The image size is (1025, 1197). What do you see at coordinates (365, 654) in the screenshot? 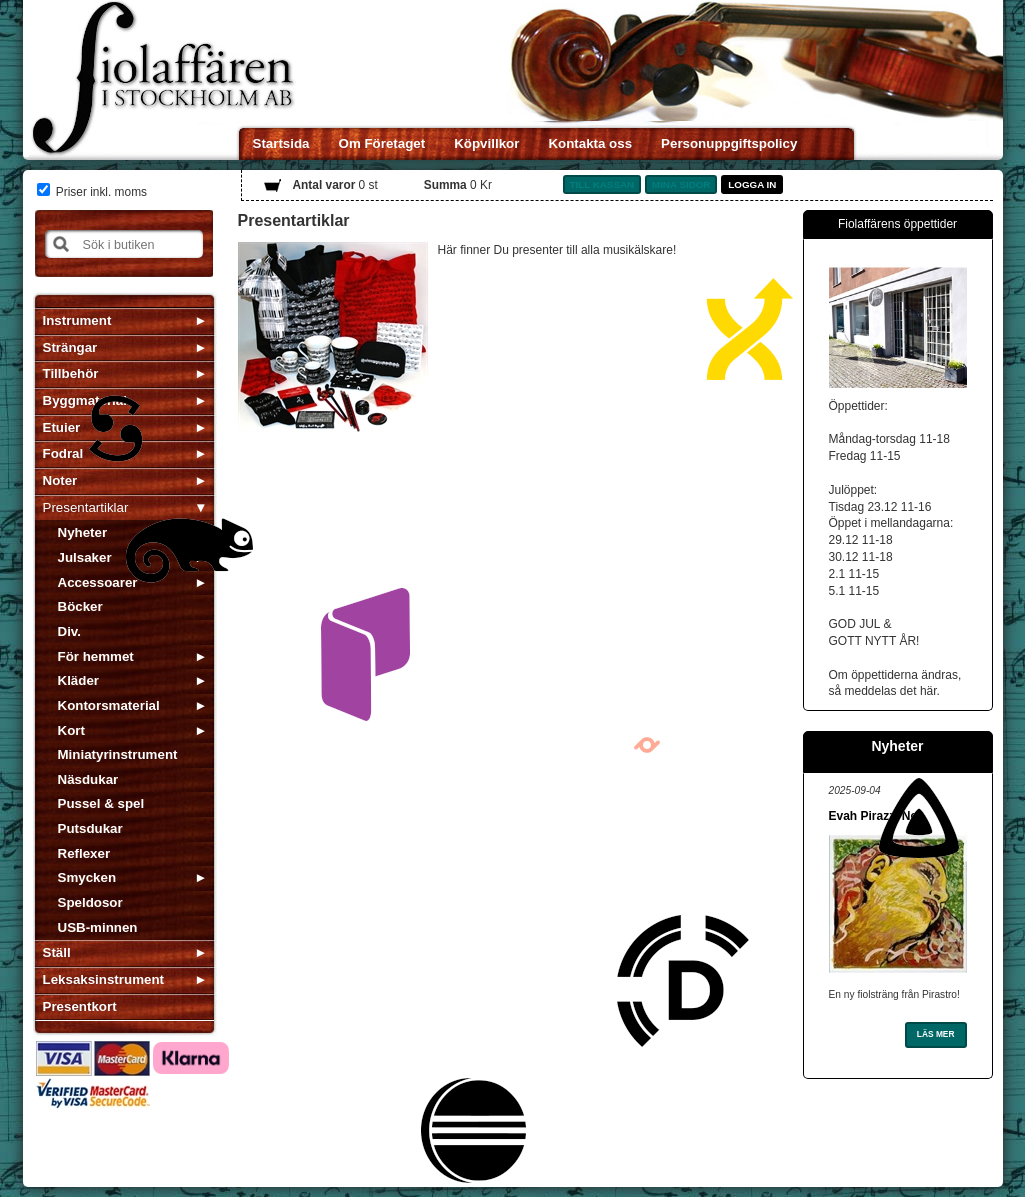
I see `file.io brand logo` at bounding box center [365, 654].